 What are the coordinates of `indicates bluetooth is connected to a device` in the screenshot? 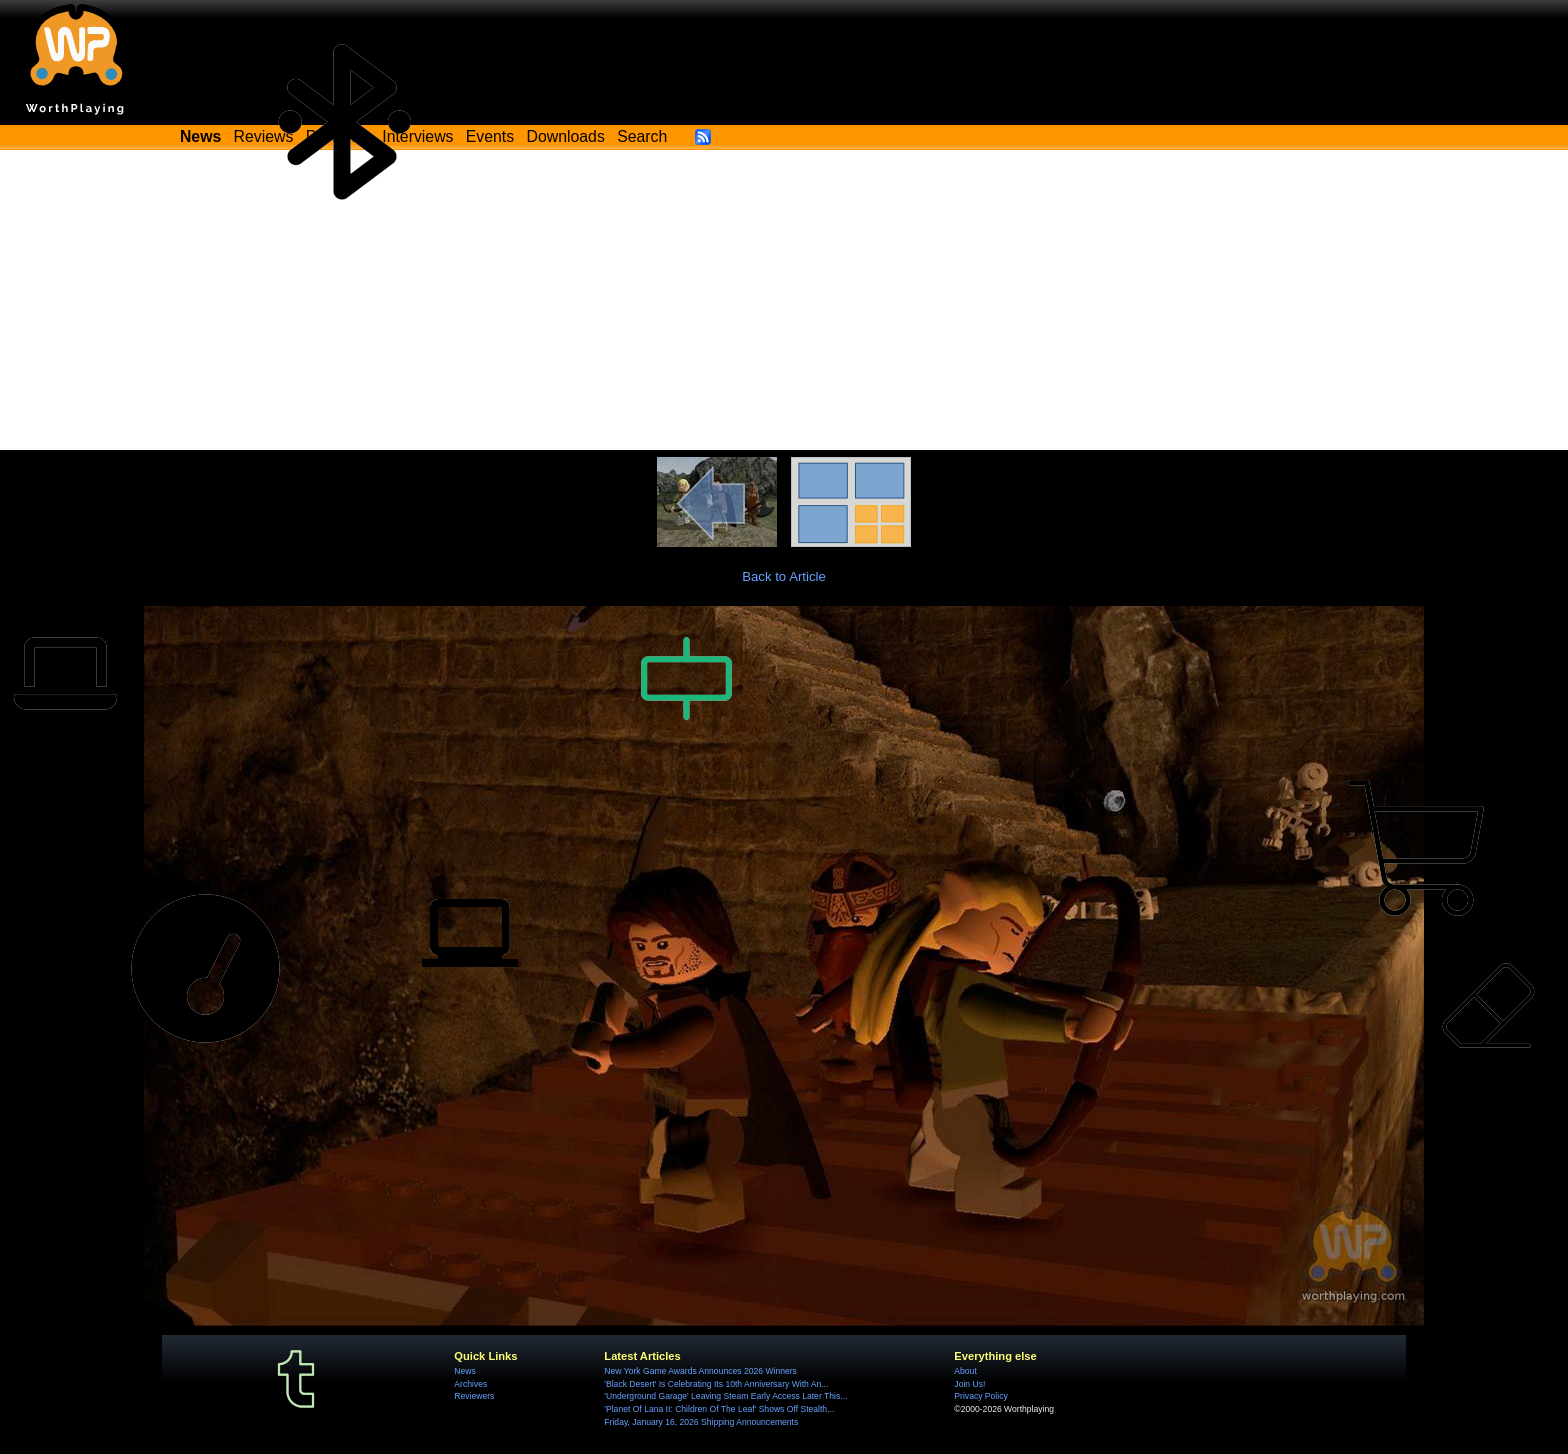 It's located at (342, 122).